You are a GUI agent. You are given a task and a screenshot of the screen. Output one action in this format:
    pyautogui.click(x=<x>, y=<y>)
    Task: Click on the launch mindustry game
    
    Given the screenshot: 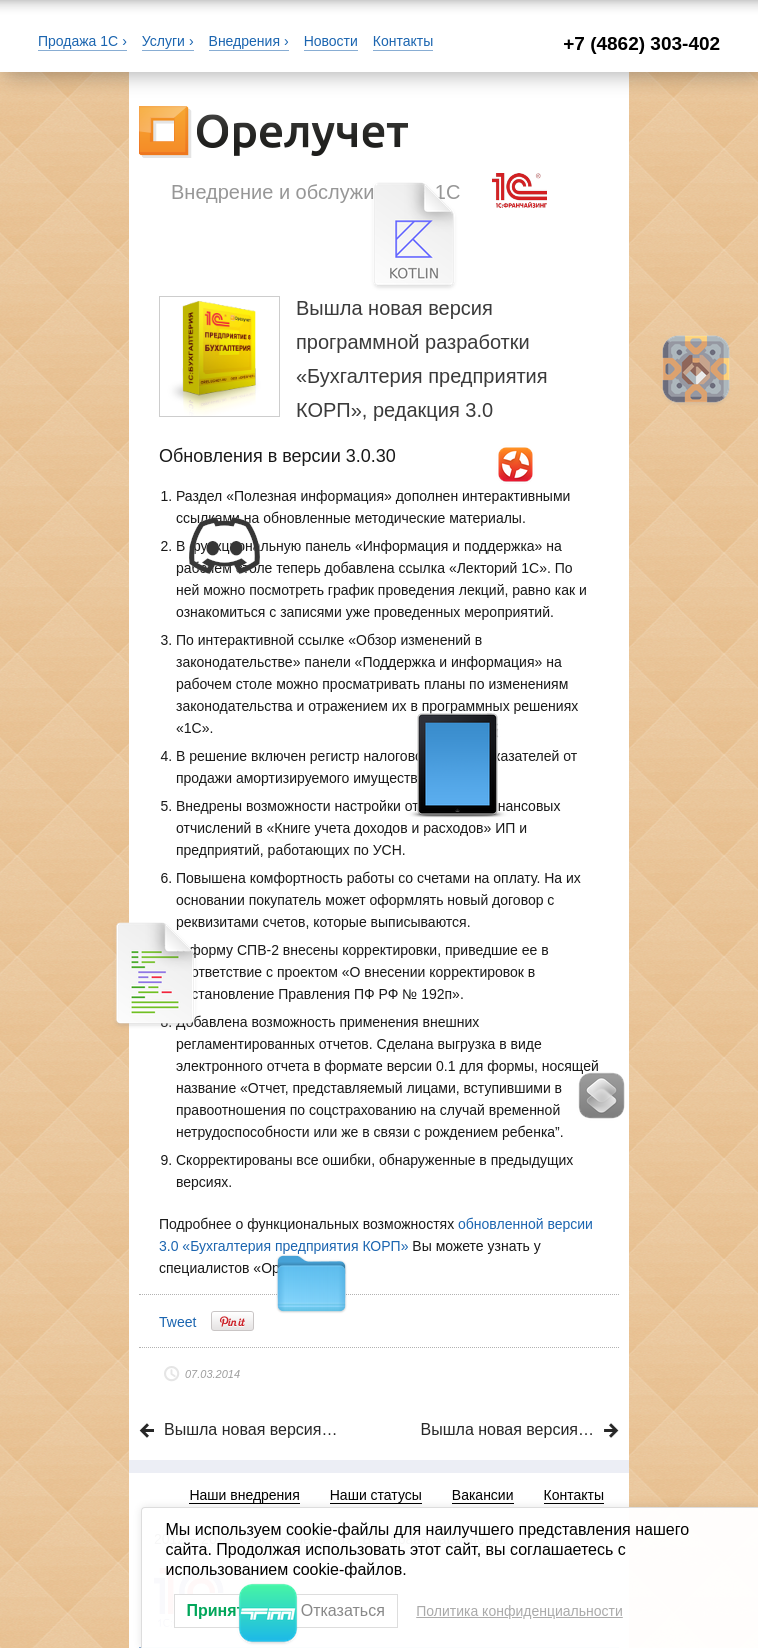 What is the action you would take?
    pyautogui.click(x=696, y=369)
    